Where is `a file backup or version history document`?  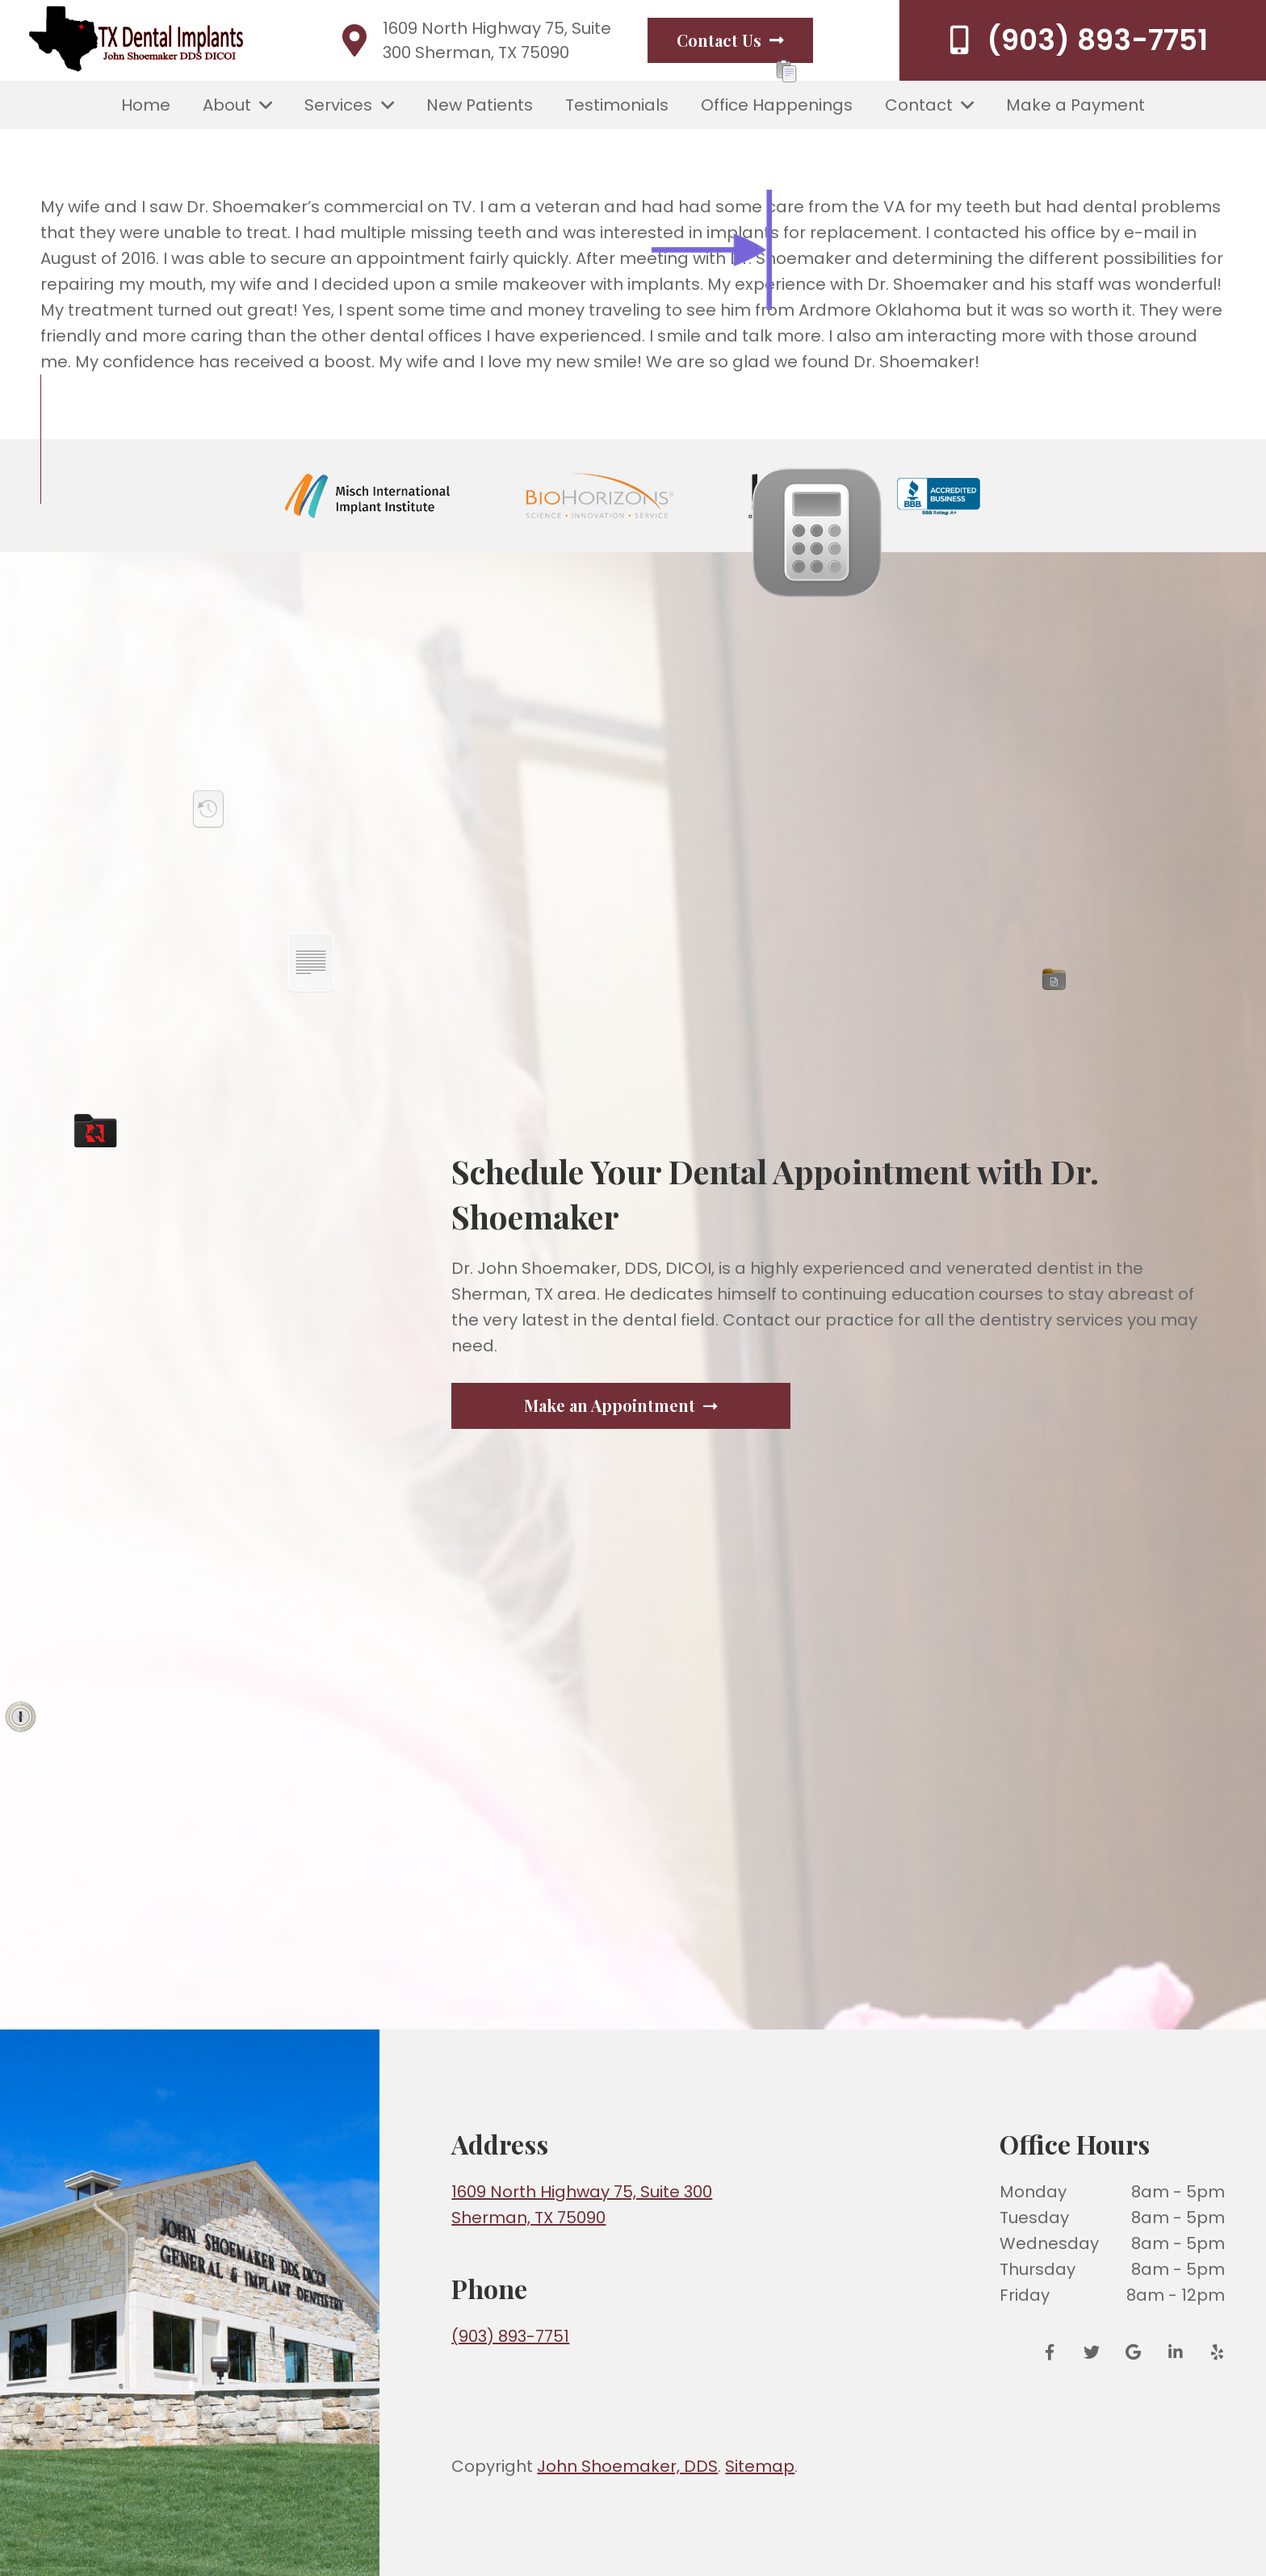
a file backup or version history document is located at coordinates (208, 809).